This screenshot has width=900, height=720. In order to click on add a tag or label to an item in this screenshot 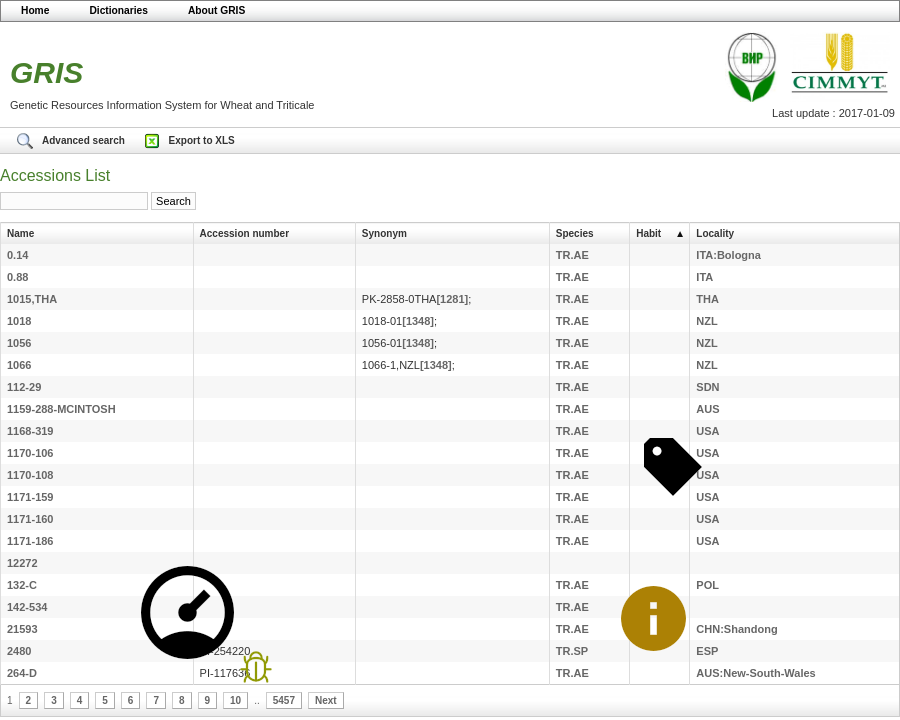, I will do `click(673, 467)`.